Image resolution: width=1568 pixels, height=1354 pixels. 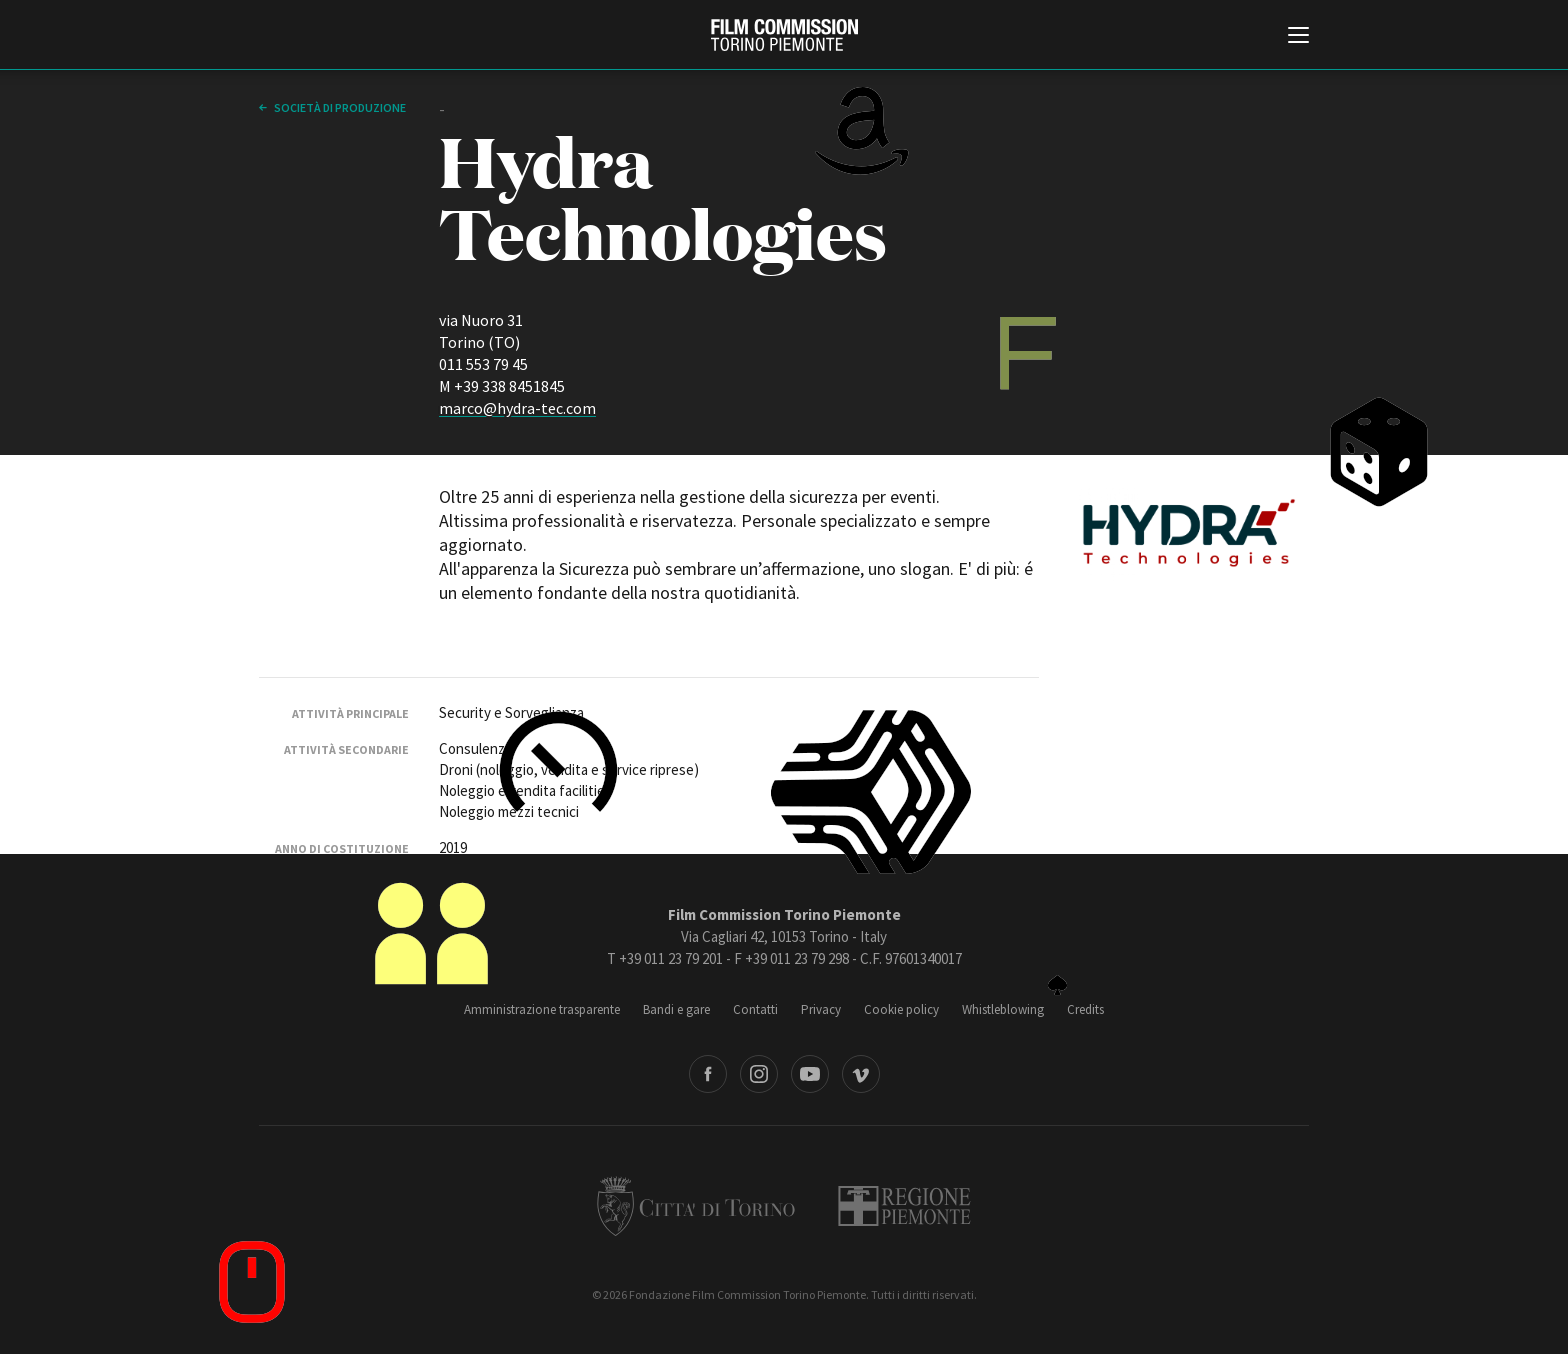 What do you see at coordinates (252, 1282) in the screenshot?
I see `indicates mouse input device connected` at bounding box center [252, 1282].